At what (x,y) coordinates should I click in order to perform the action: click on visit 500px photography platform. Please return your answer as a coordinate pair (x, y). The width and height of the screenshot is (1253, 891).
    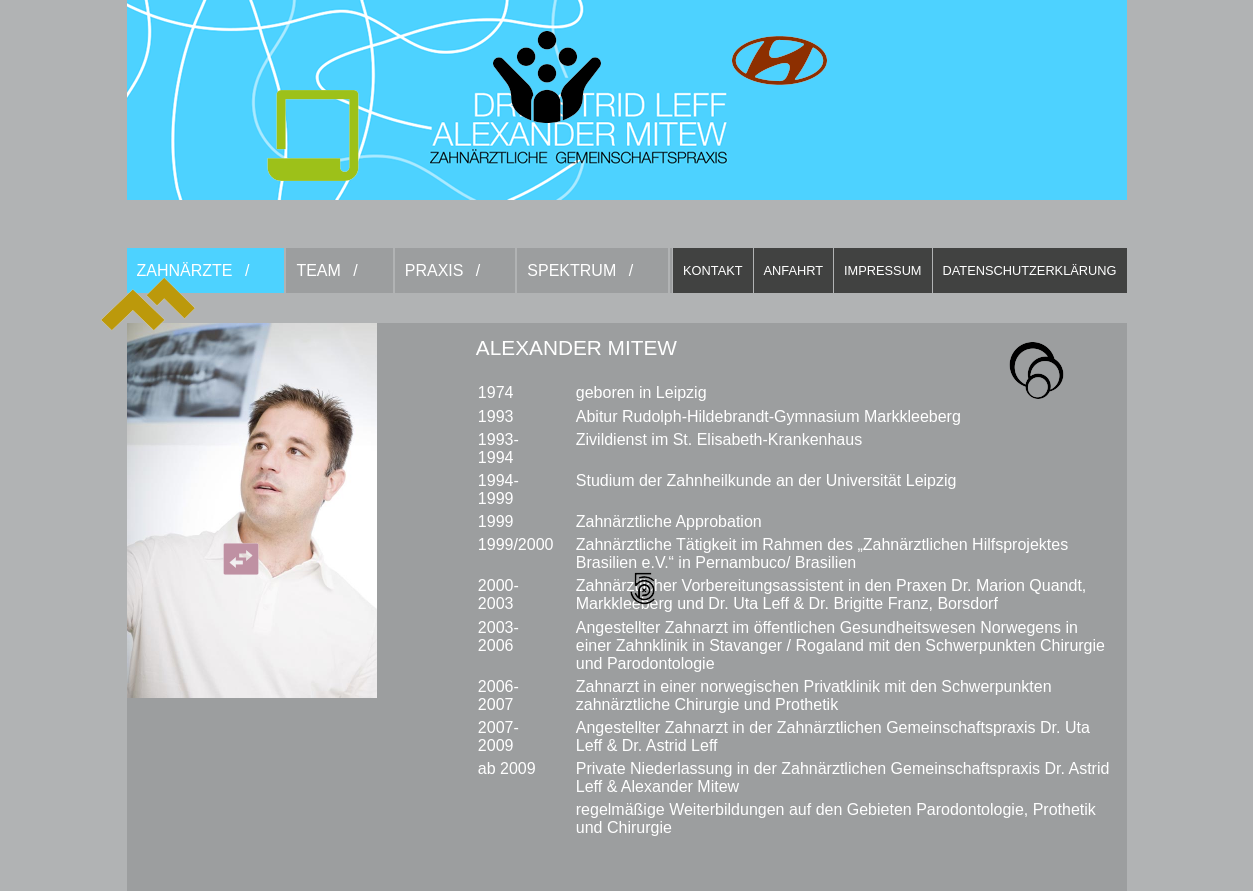
    Looking at the image, I should click on (642, 588).